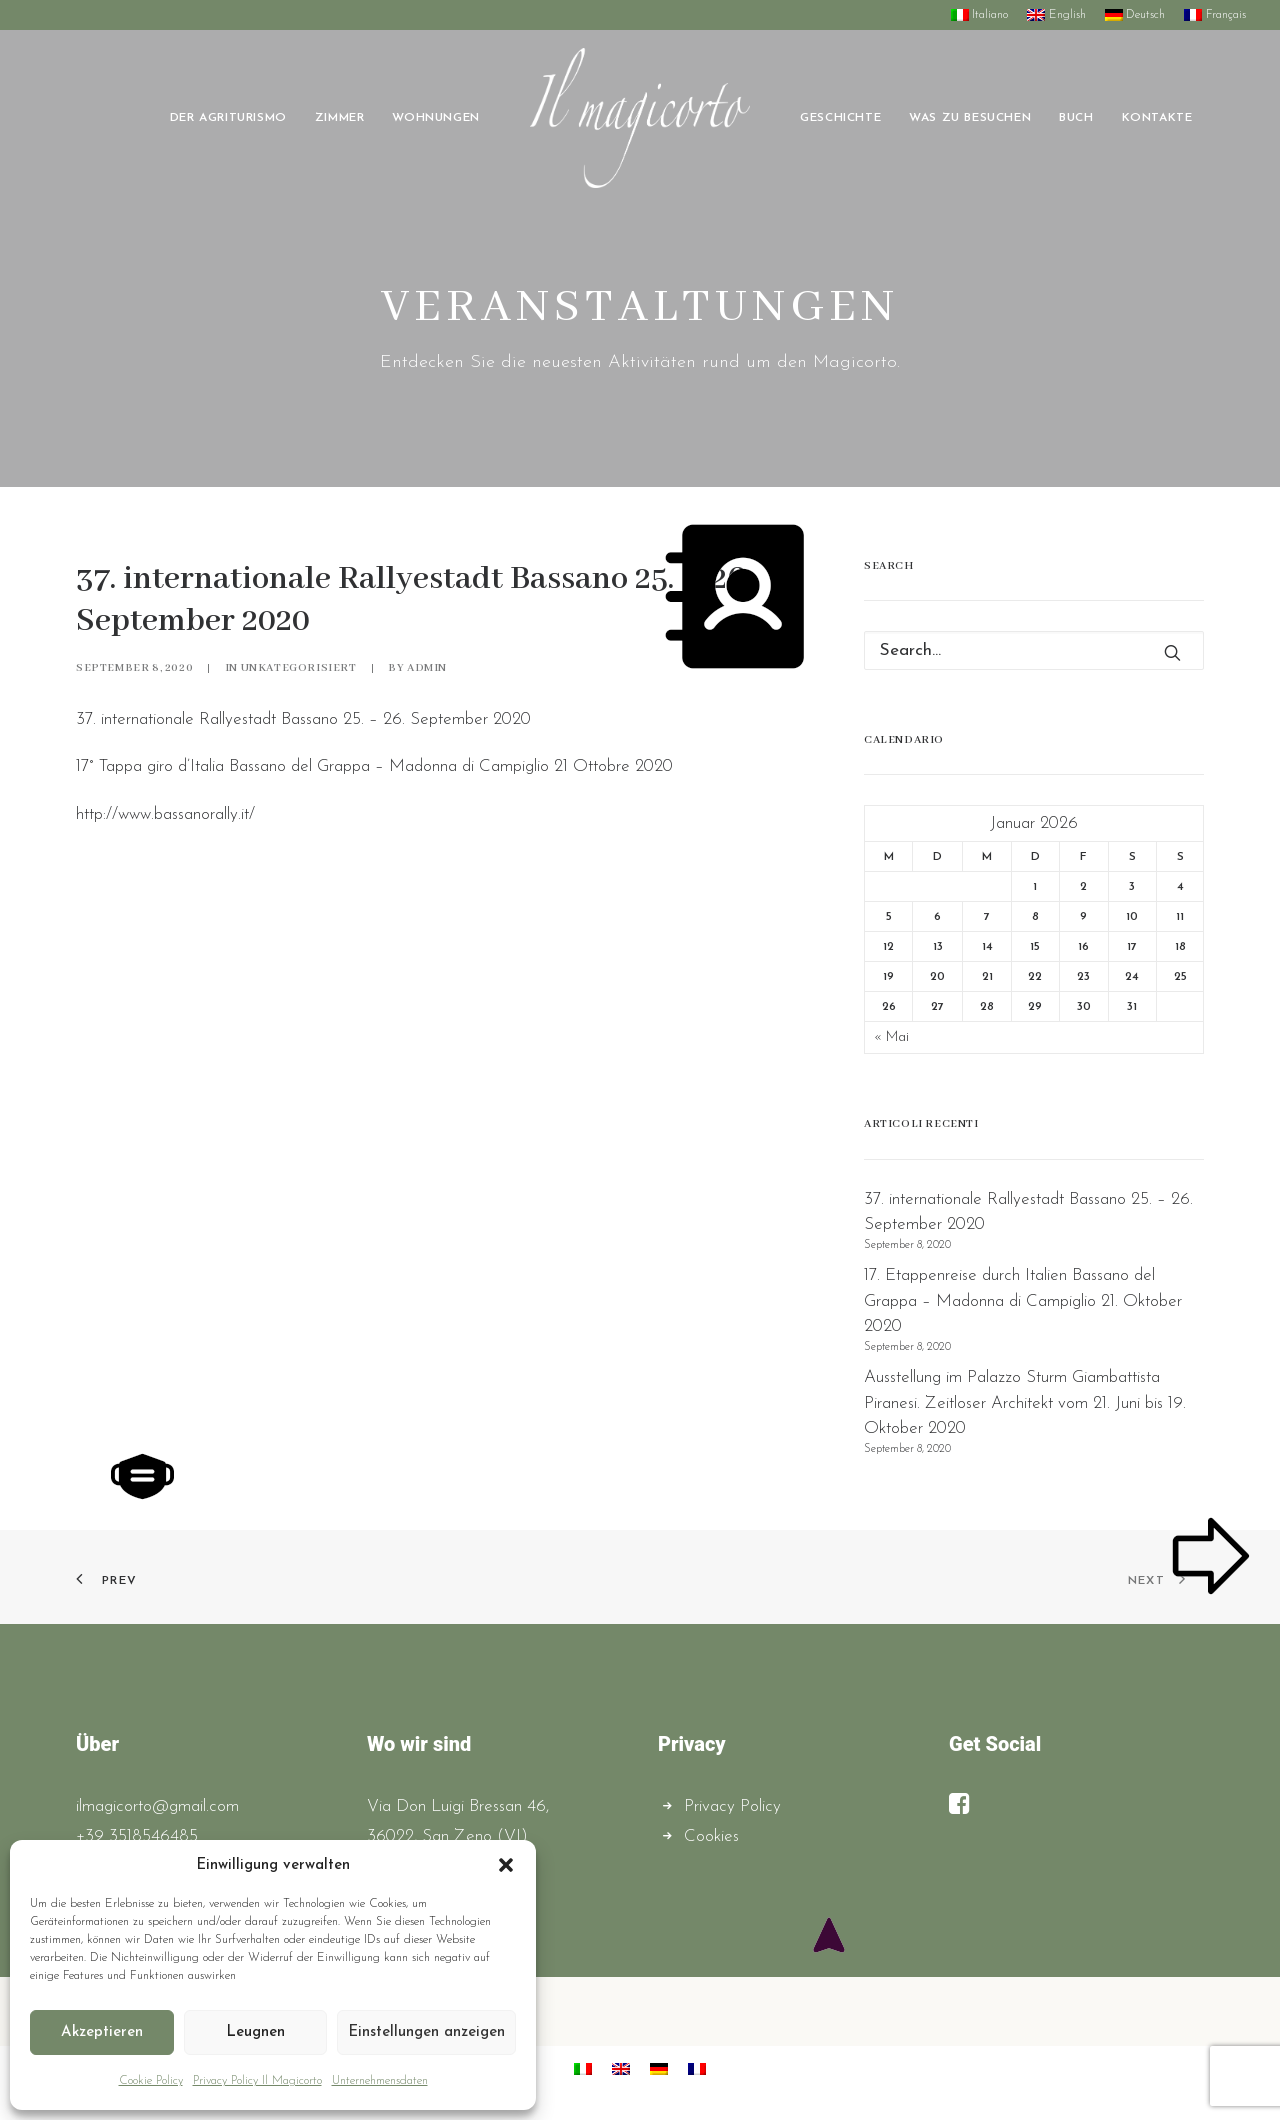 Image resolution: width=1280 pixels, height=2120 pixels. I want to click on start navigation or get directions, so click(829, 1935).